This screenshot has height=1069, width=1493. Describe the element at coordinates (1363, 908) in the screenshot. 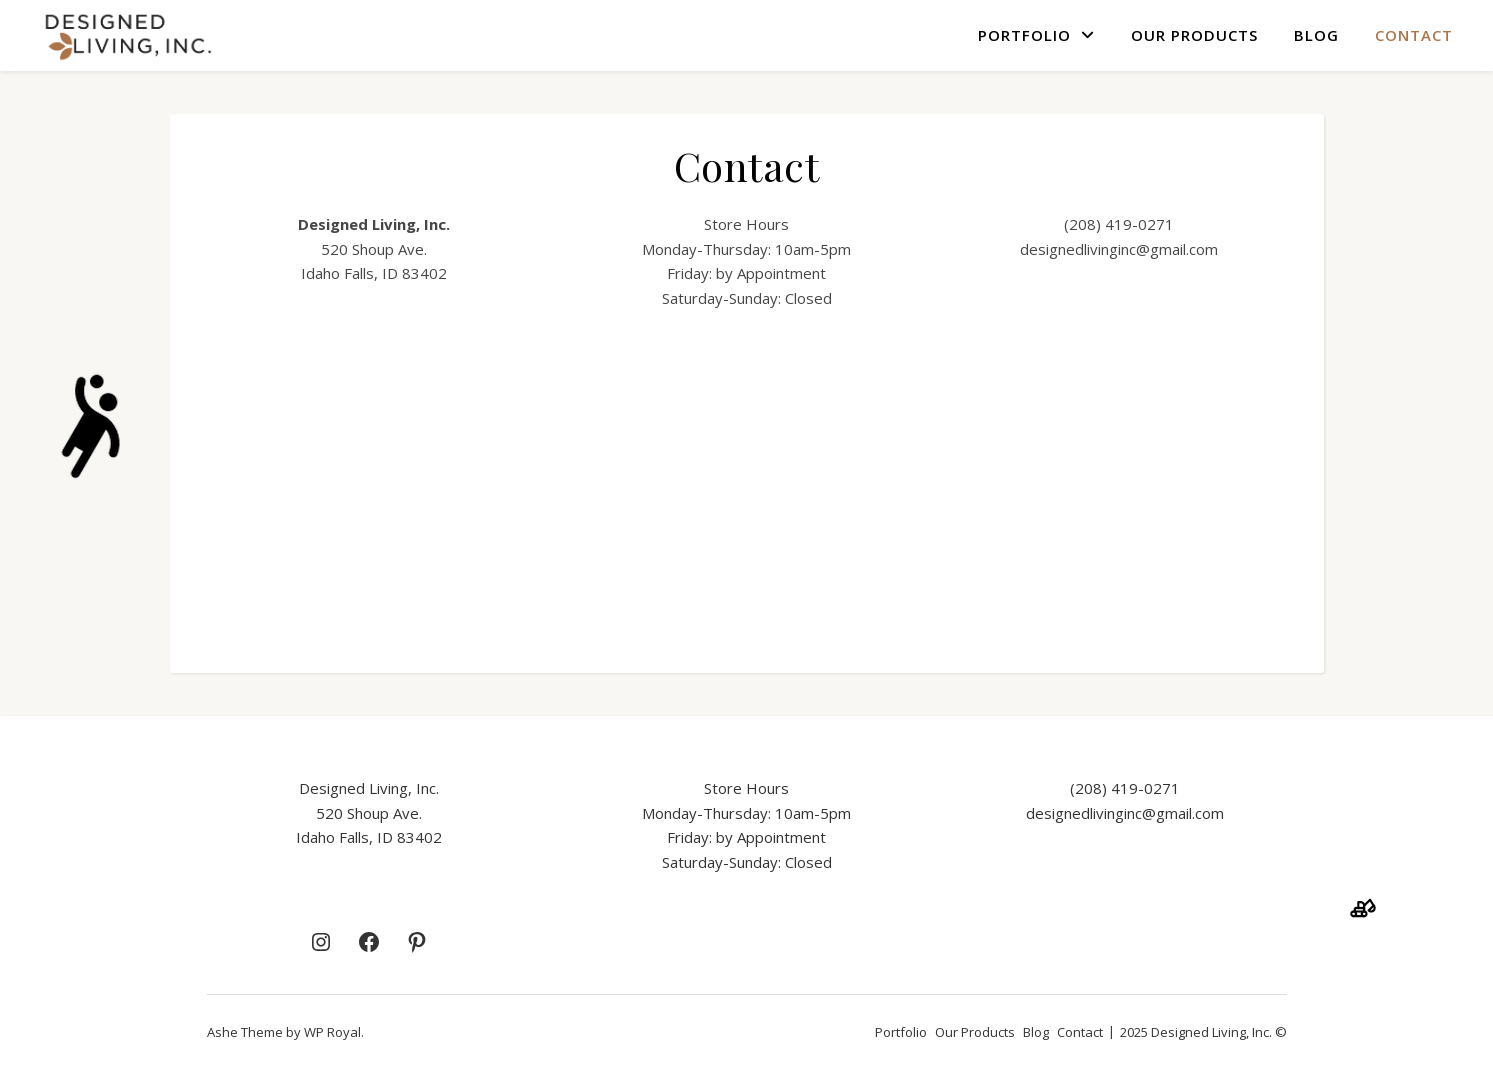

I see `construction or building in progress` at that location.